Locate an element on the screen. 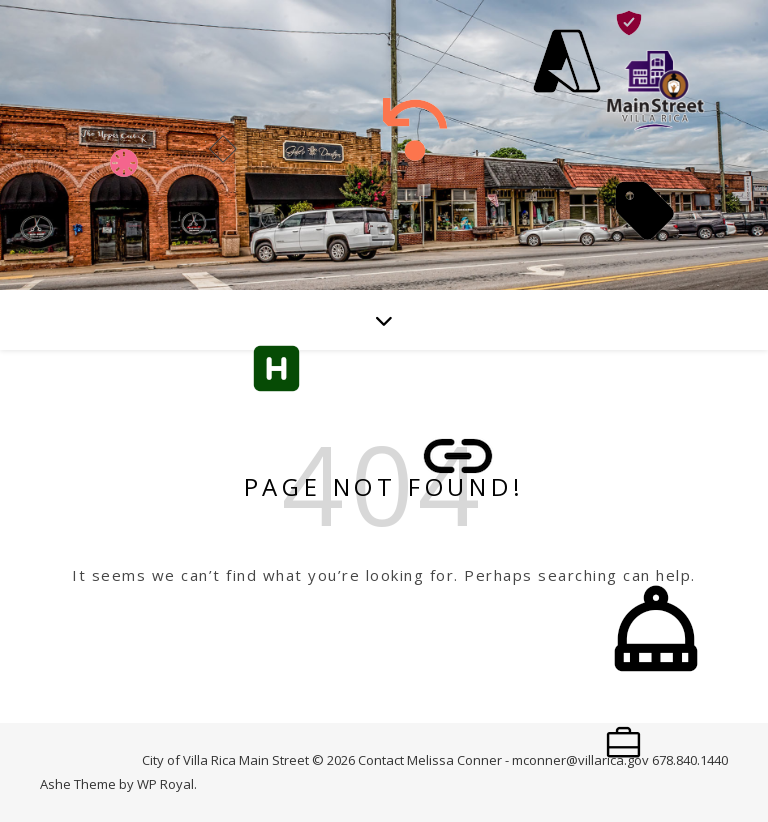 The image size is (768, 822). loading content in progress is located at coordinates (124, 163).